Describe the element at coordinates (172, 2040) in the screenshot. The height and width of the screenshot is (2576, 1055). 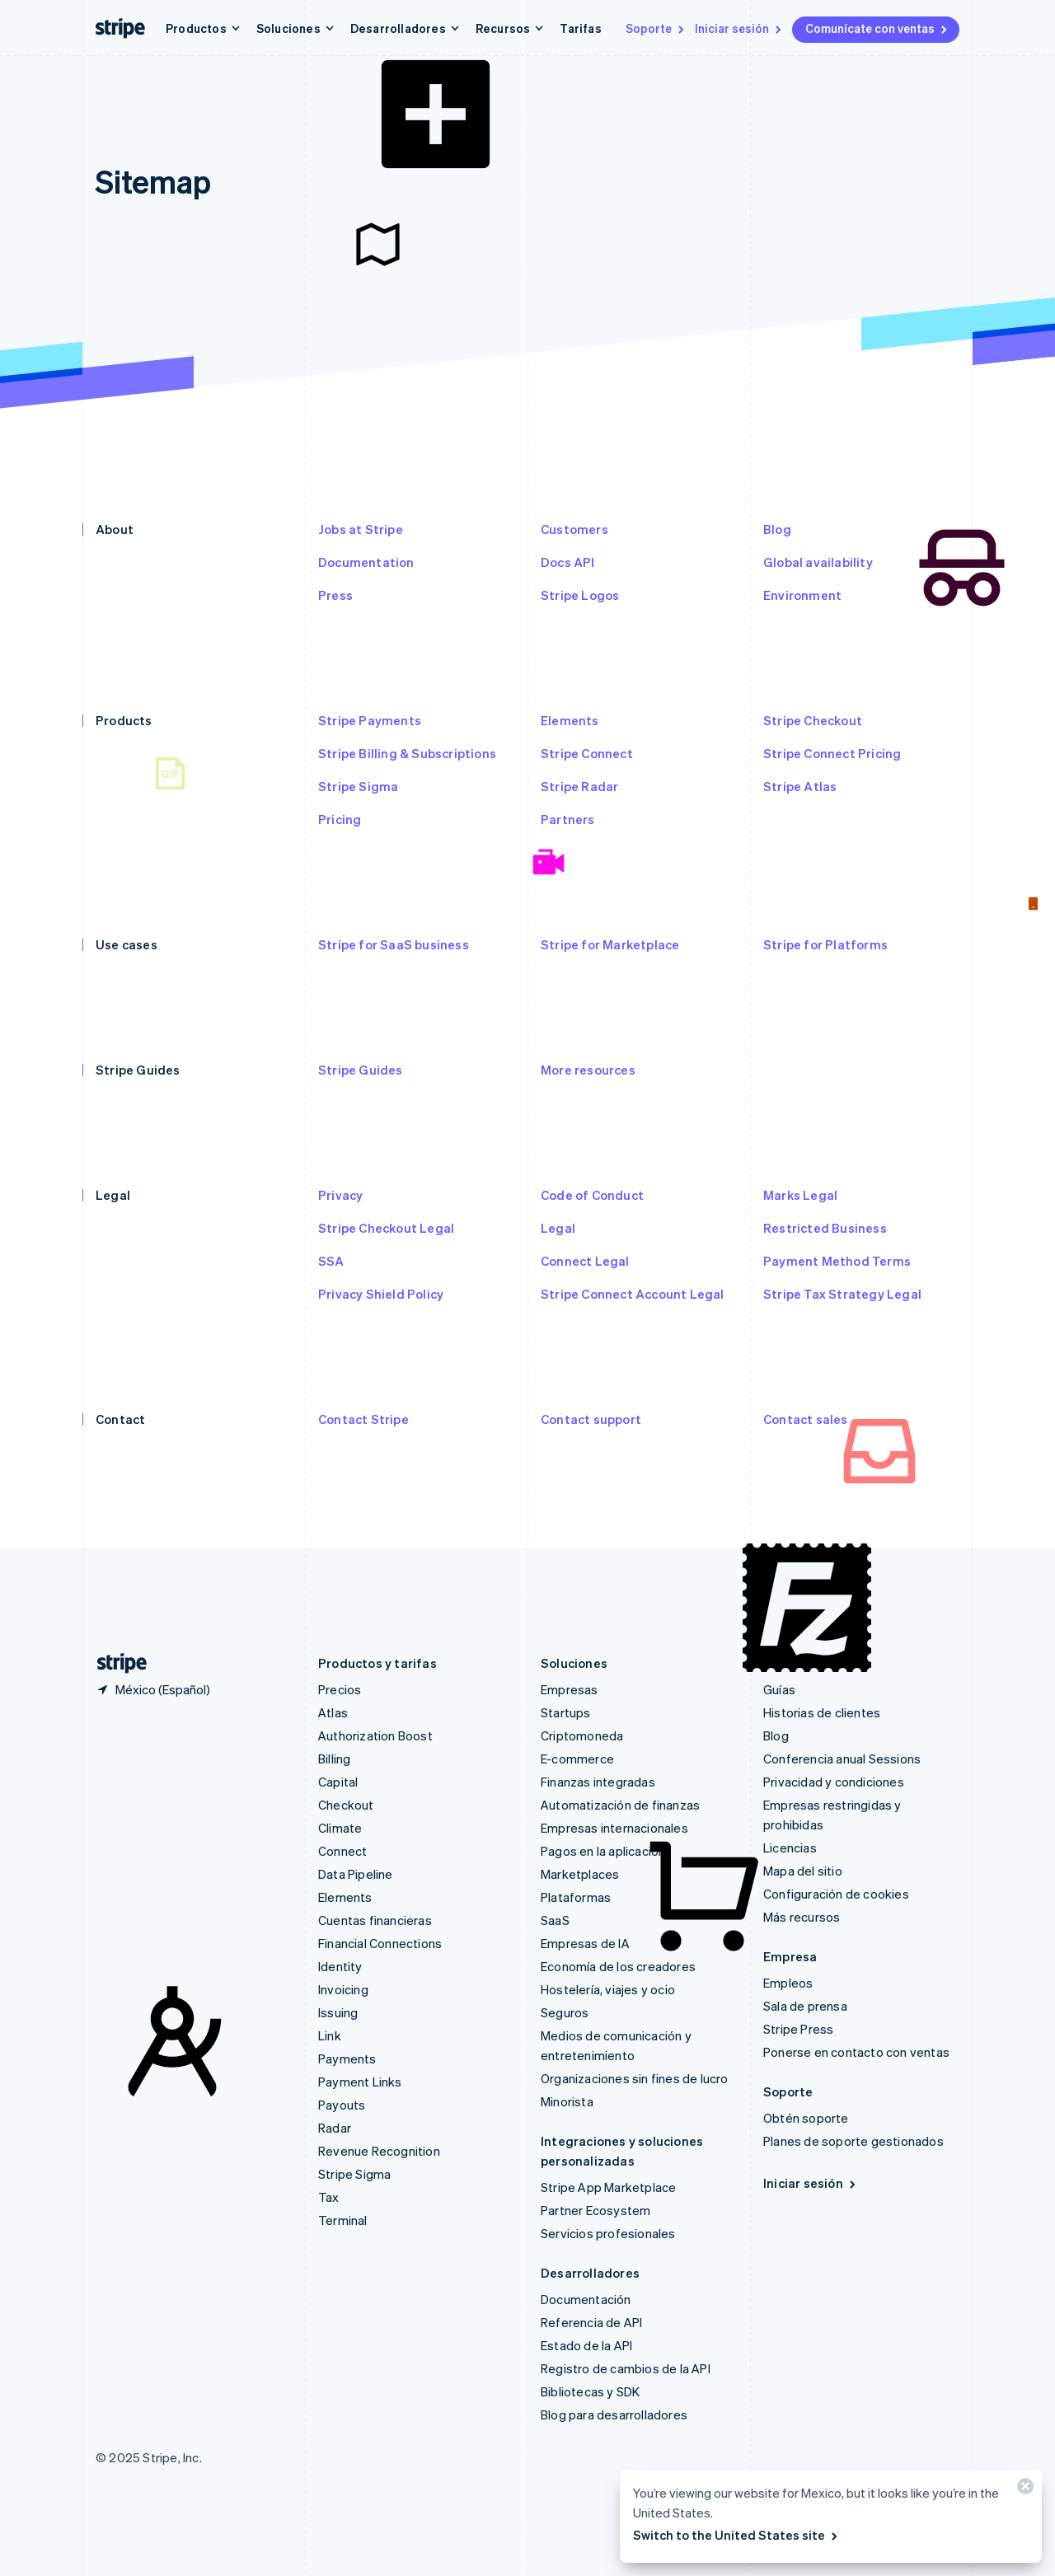
I see `access drawing compass tool` at that location.